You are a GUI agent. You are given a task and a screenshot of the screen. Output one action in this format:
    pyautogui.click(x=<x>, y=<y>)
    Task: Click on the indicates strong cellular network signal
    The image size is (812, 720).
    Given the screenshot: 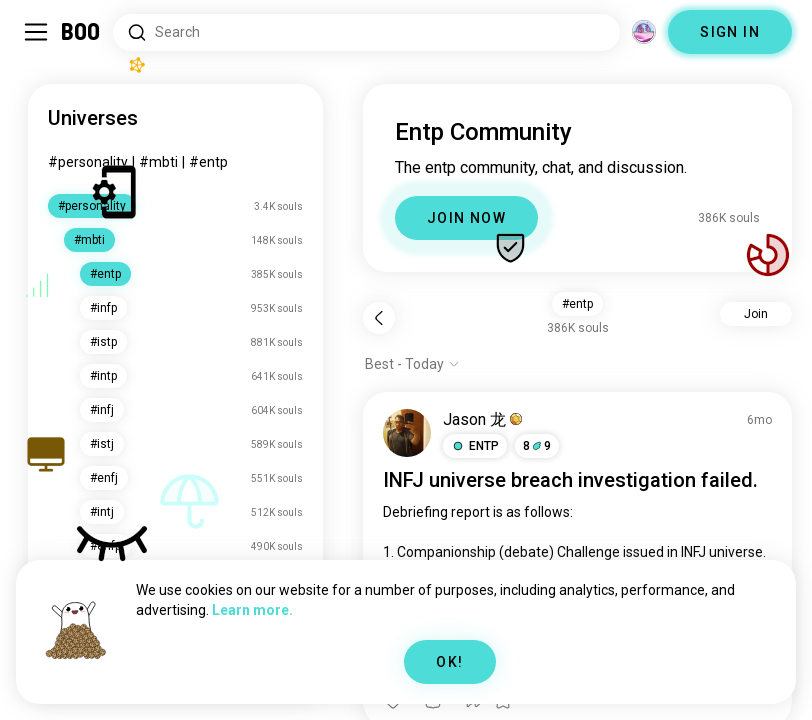 What is the action you would take?
    pyautogui.click(x=42, y=284)
    